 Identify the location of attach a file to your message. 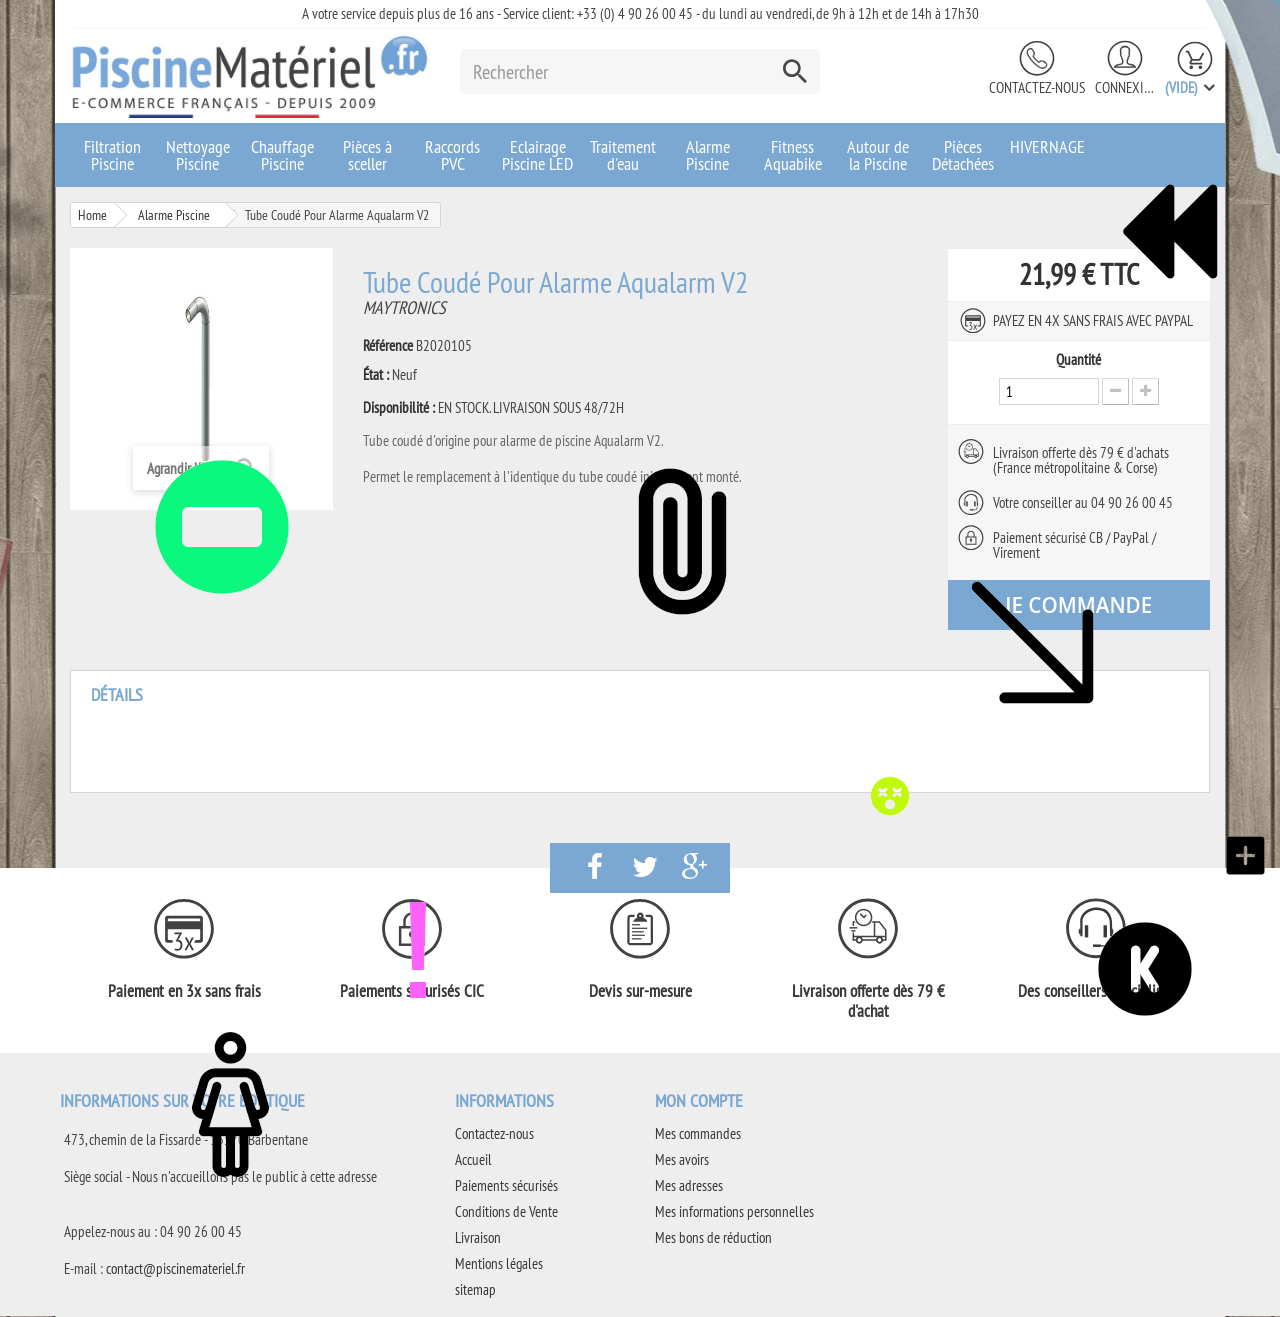
(682, 541).